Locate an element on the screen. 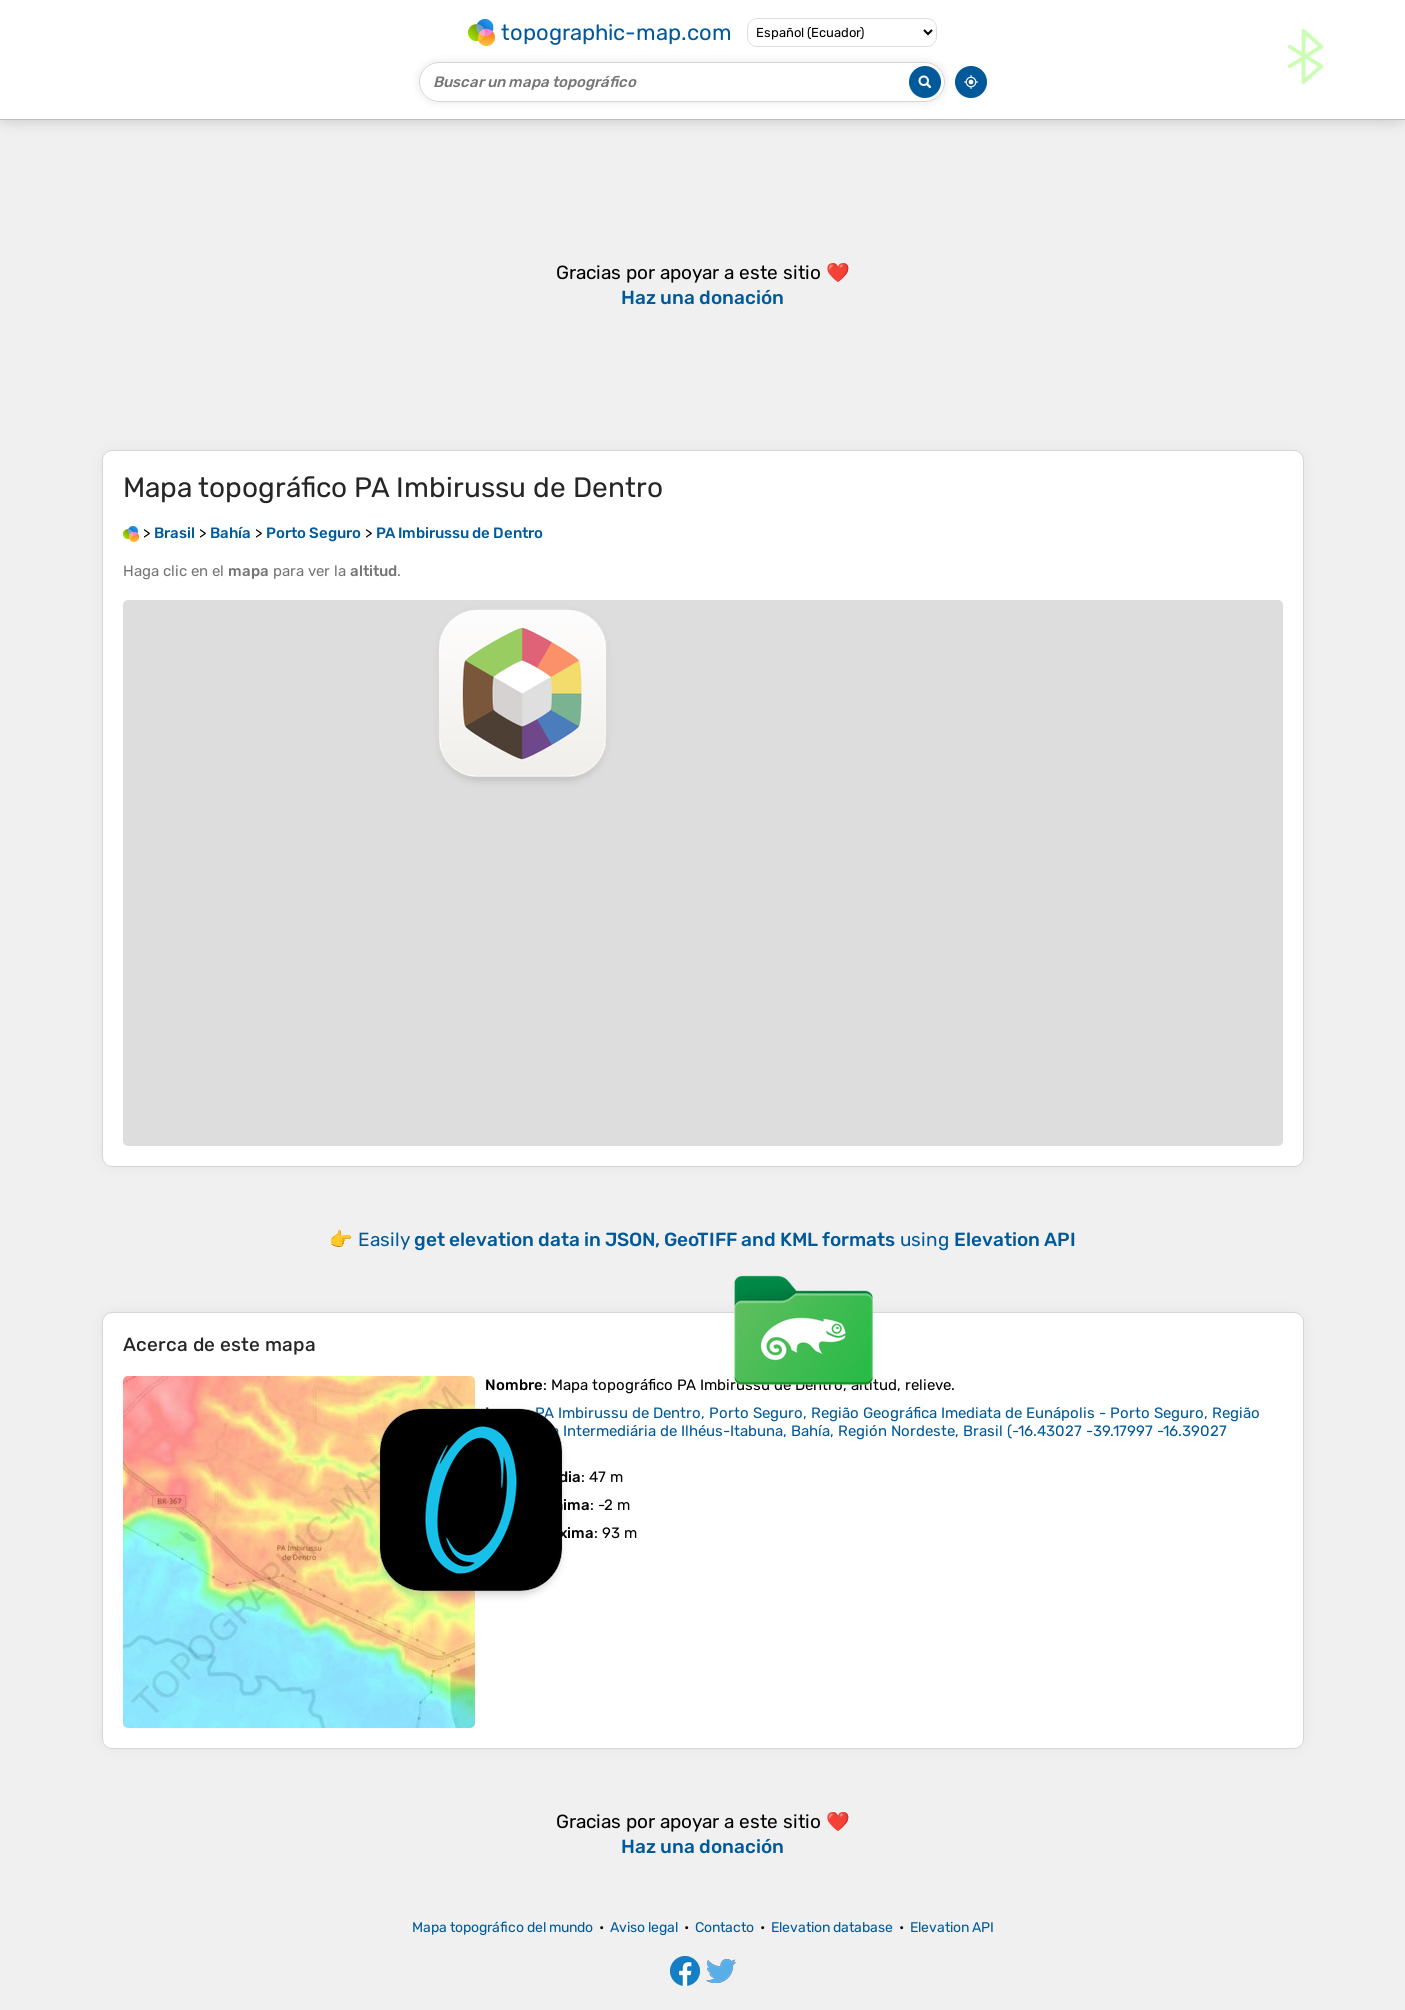 The image size is (1405, 2010). open the openSUSE linux files folder is located at coordinates (803, 1334).